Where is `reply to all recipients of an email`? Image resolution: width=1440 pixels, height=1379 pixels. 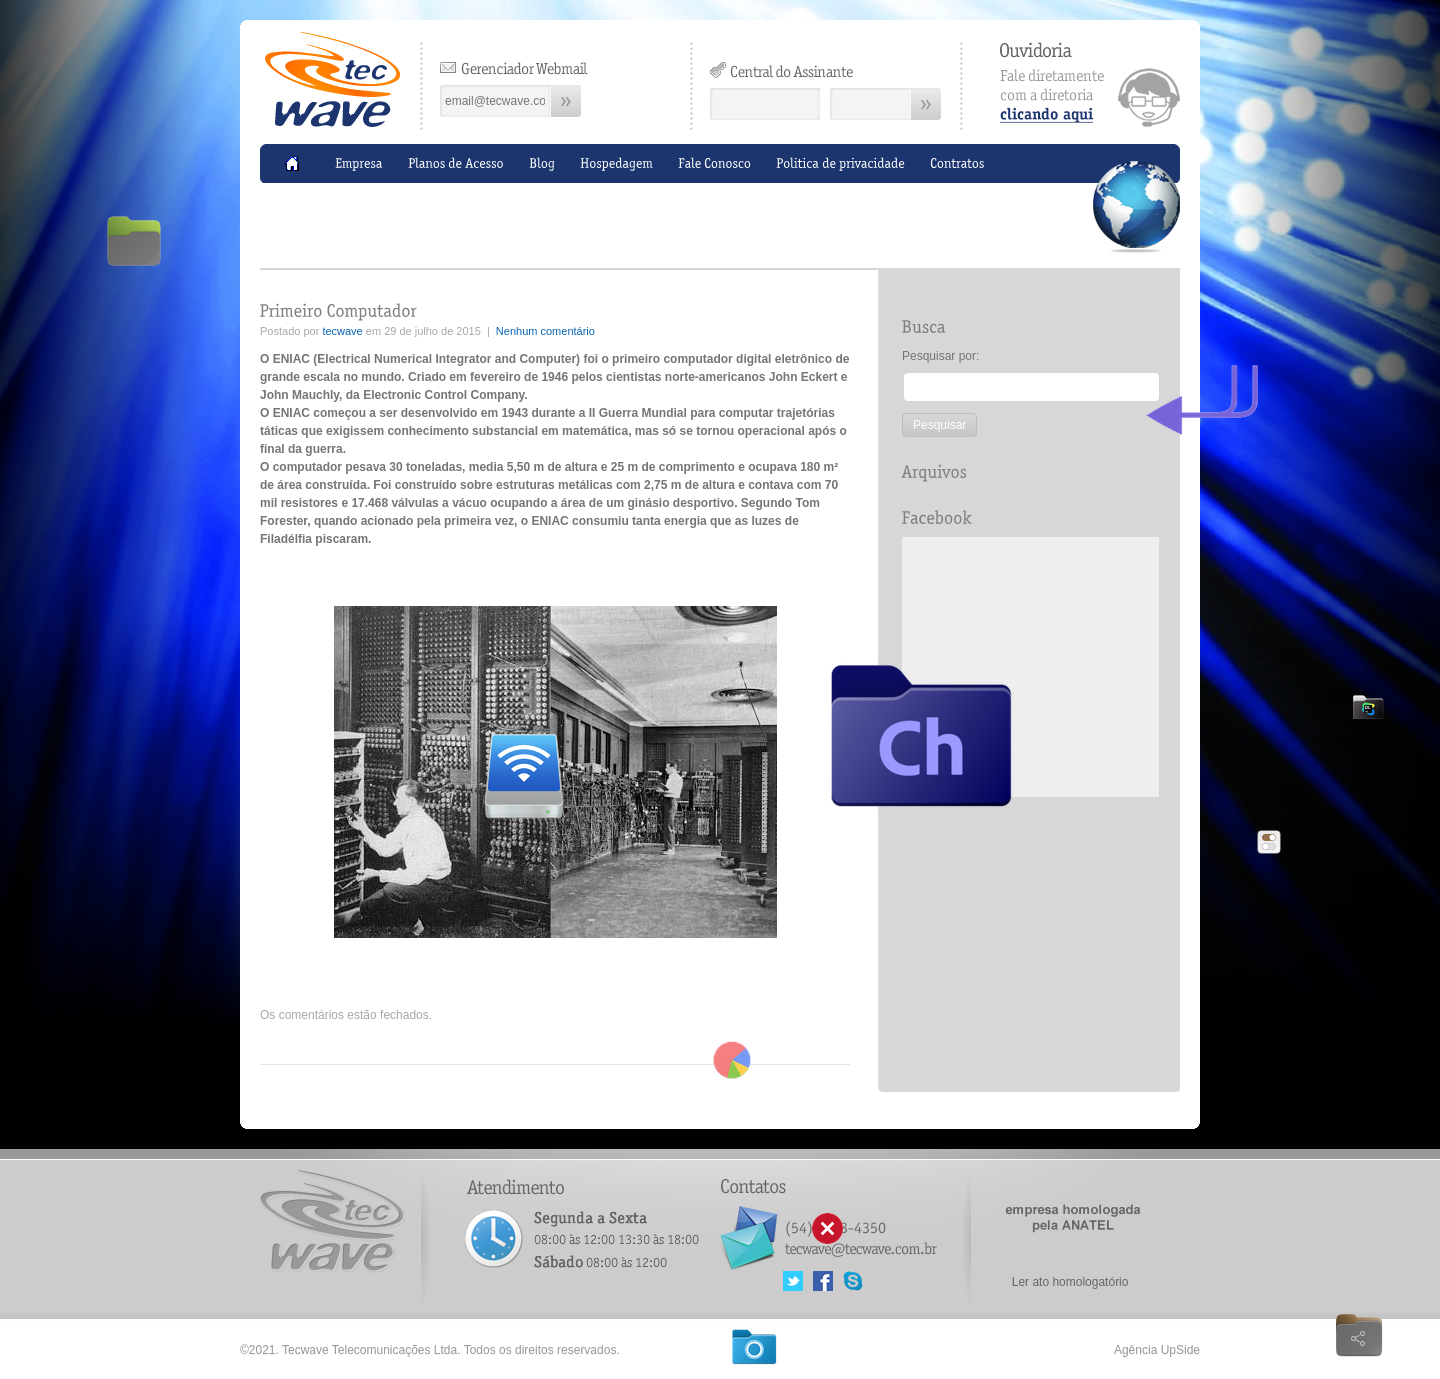 reply to all recipients of an email is located at coordinates (1200, 399).